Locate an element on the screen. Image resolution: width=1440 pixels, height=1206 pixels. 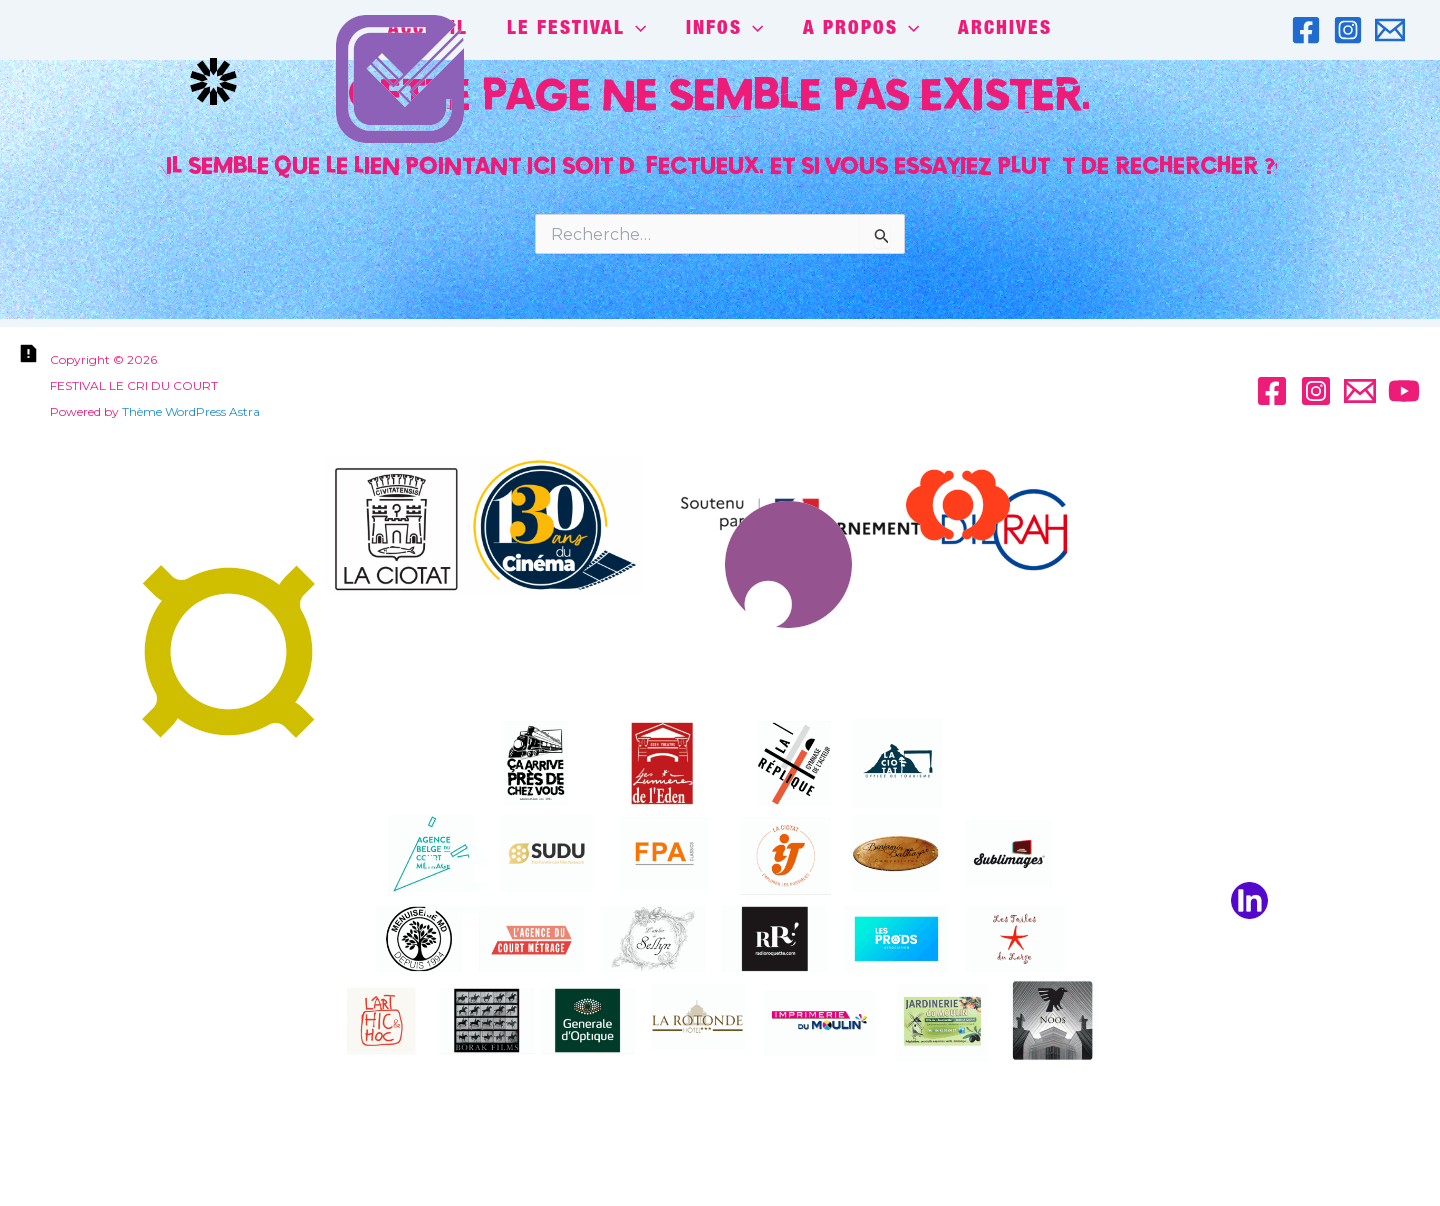
open the trakt app is located at coordinates (400, 79).